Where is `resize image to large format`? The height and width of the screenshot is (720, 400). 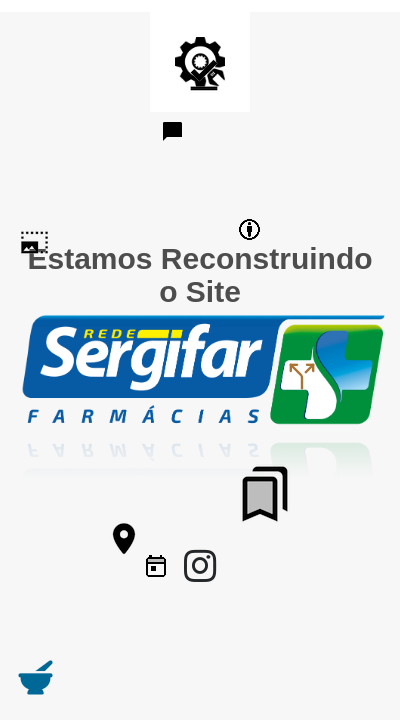 resize image to large format is located at coordinates (34, 242).